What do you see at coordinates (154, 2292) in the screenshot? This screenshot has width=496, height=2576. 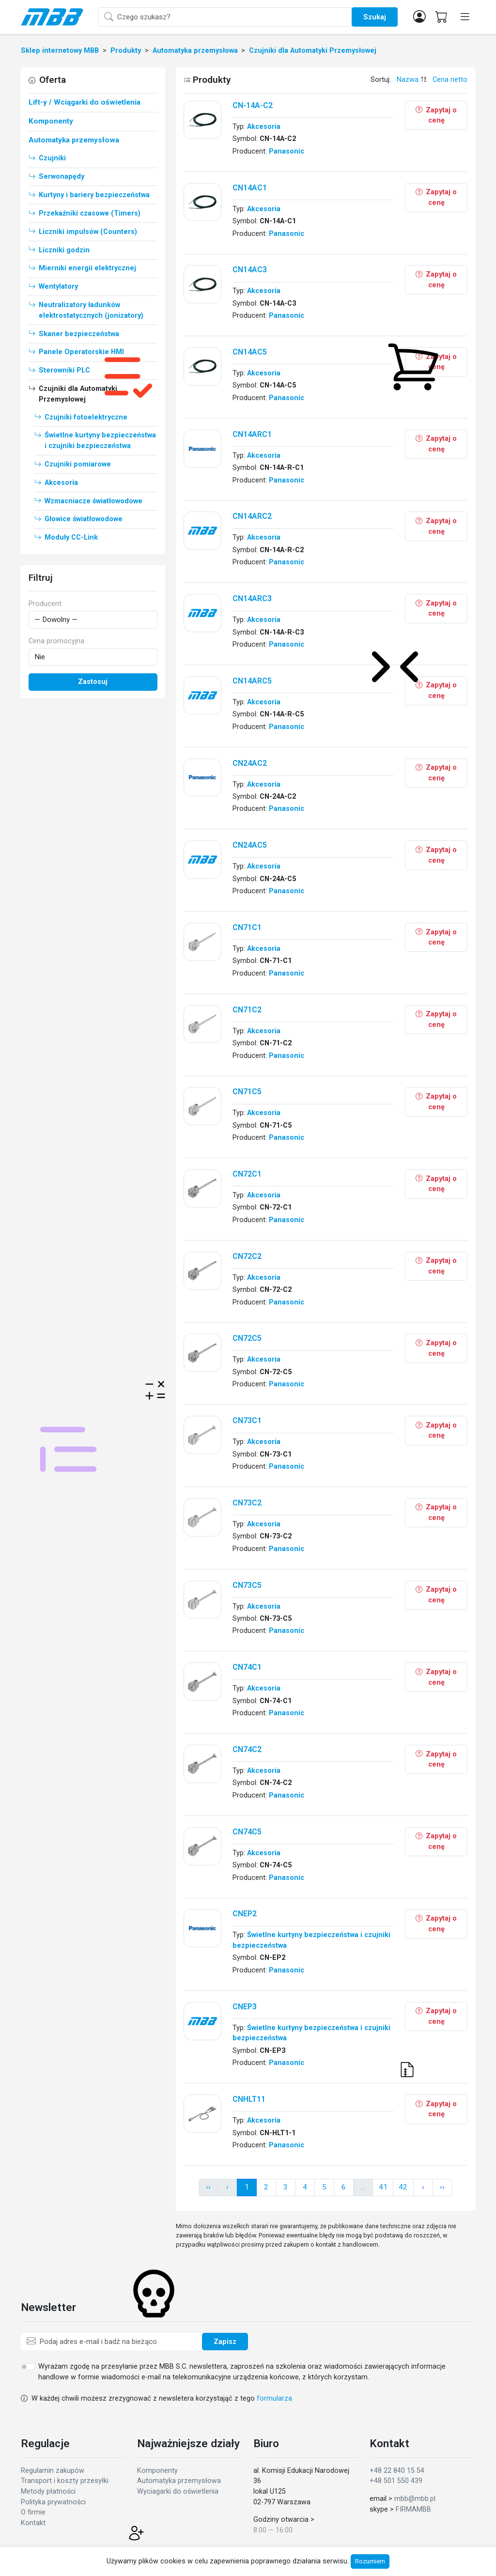 I see `indicates a fatal error or critical warning` at bounding box center [154, 2292].